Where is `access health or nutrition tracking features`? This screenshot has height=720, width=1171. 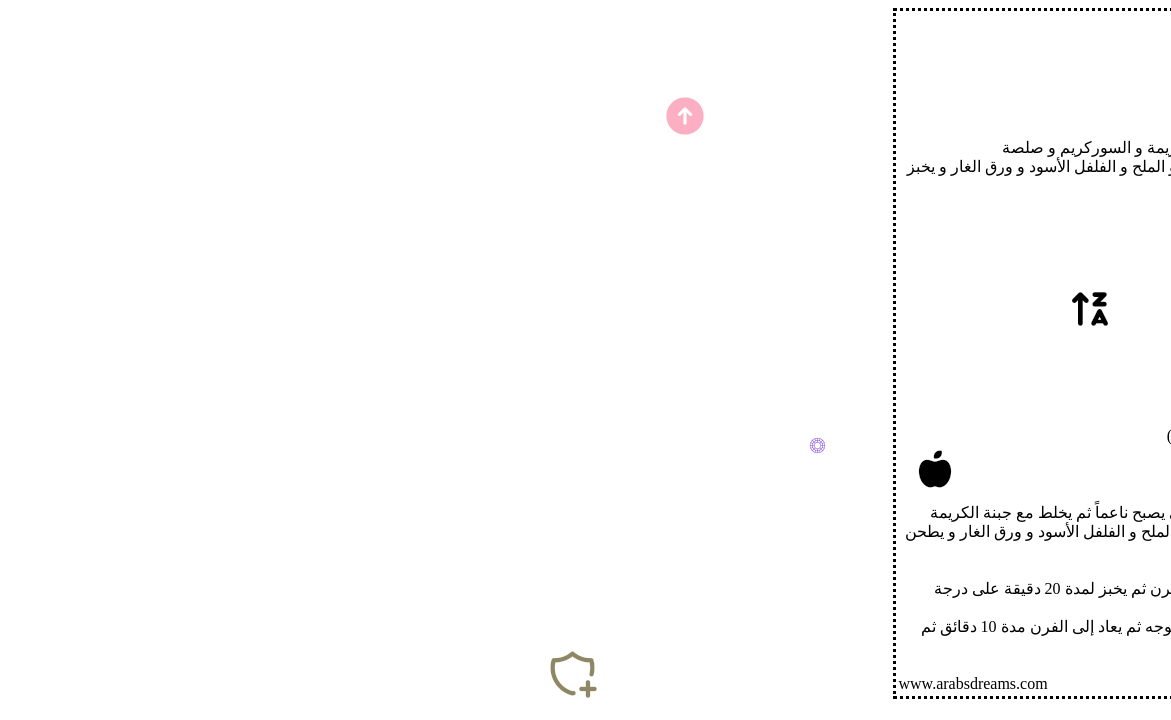 access health or nutrition tracking features is located at coordinates (935, 469).